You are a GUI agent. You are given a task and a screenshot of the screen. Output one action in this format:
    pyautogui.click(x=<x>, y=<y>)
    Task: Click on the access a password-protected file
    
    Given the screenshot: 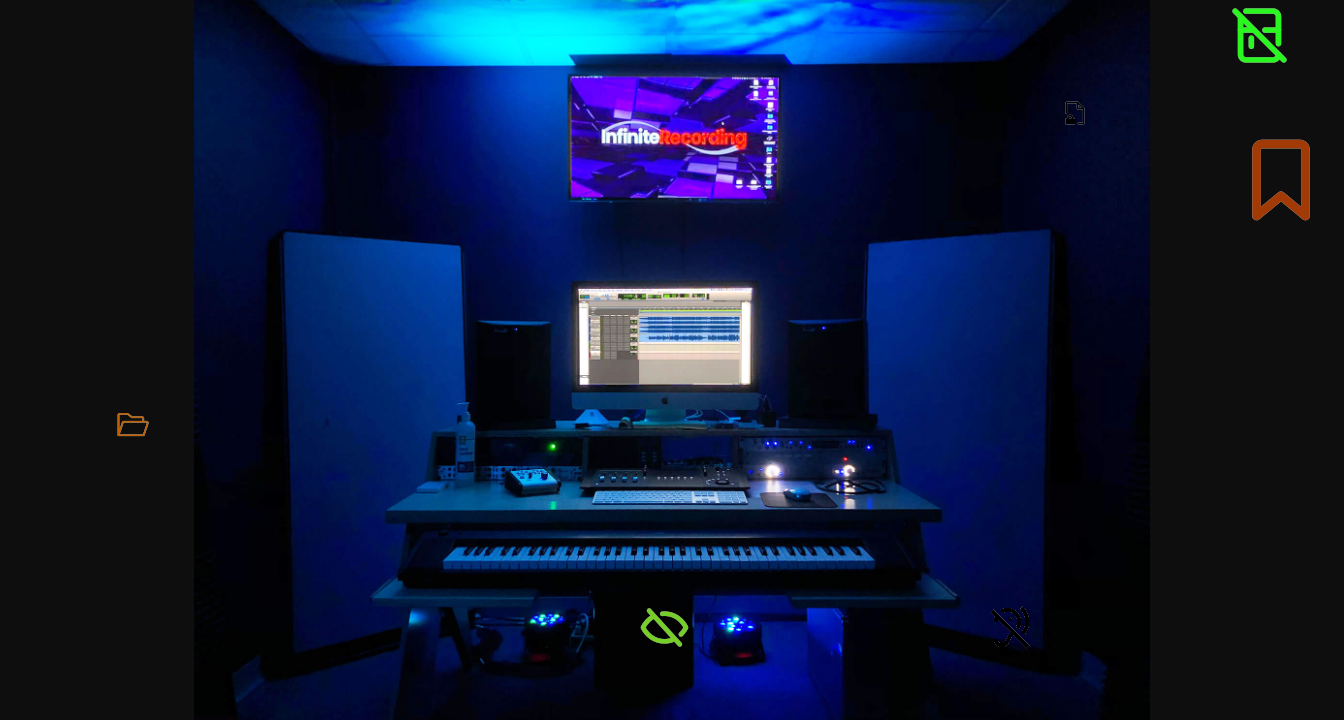 What is the action you would take?
    pyautogui.click(x=1075, y=113)
    